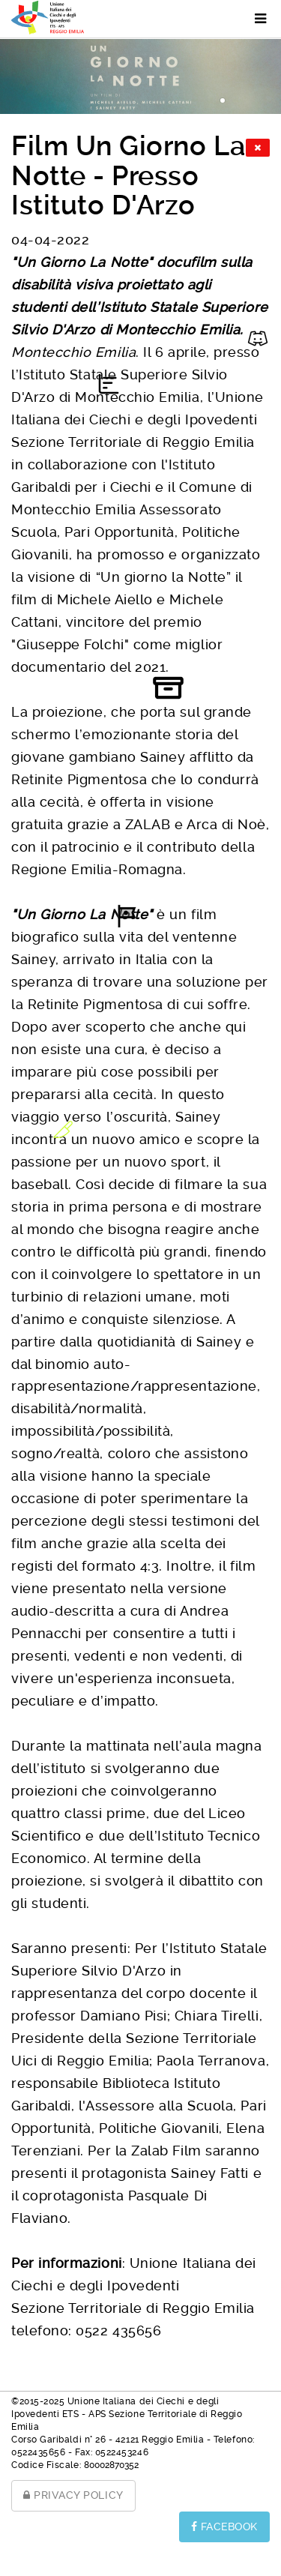 The height and width of the screenshot is (2576, 281). I want to click on start a guided tour or walkthrough, so click(126, 916).